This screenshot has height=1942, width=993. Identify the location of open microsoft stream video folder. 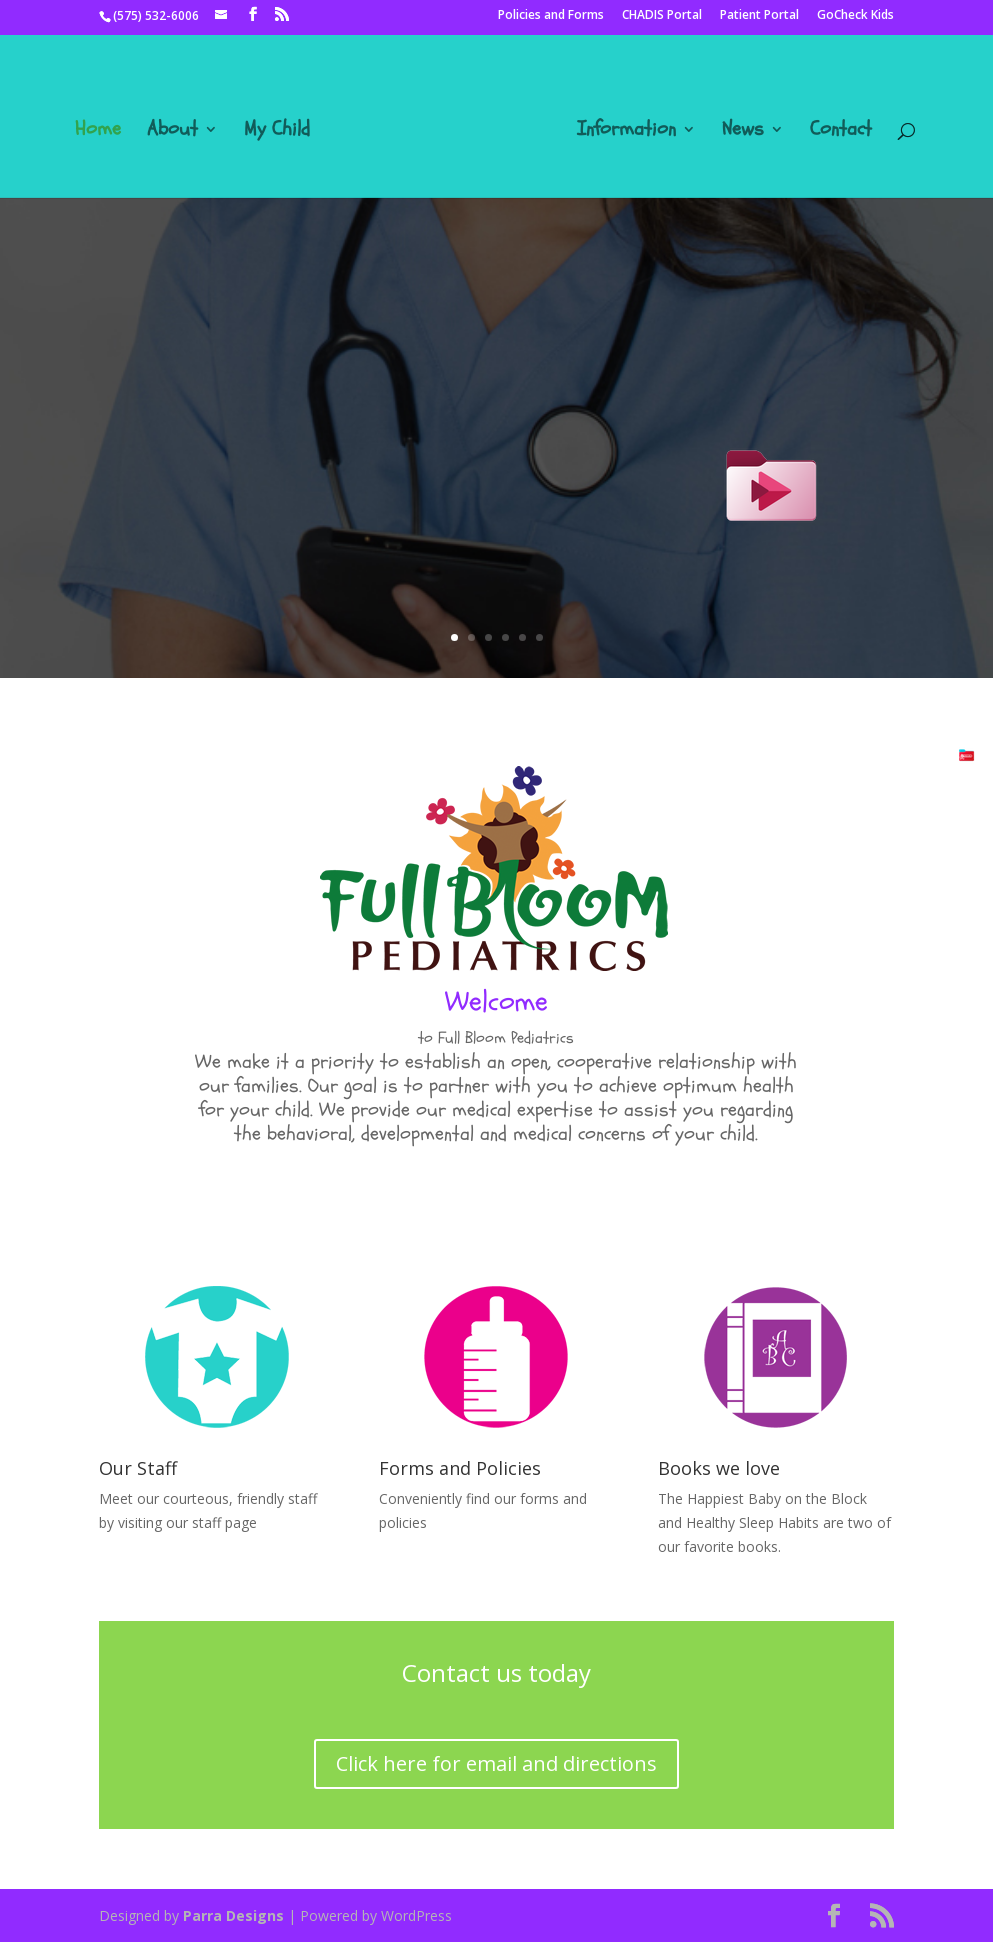
(771, 488).